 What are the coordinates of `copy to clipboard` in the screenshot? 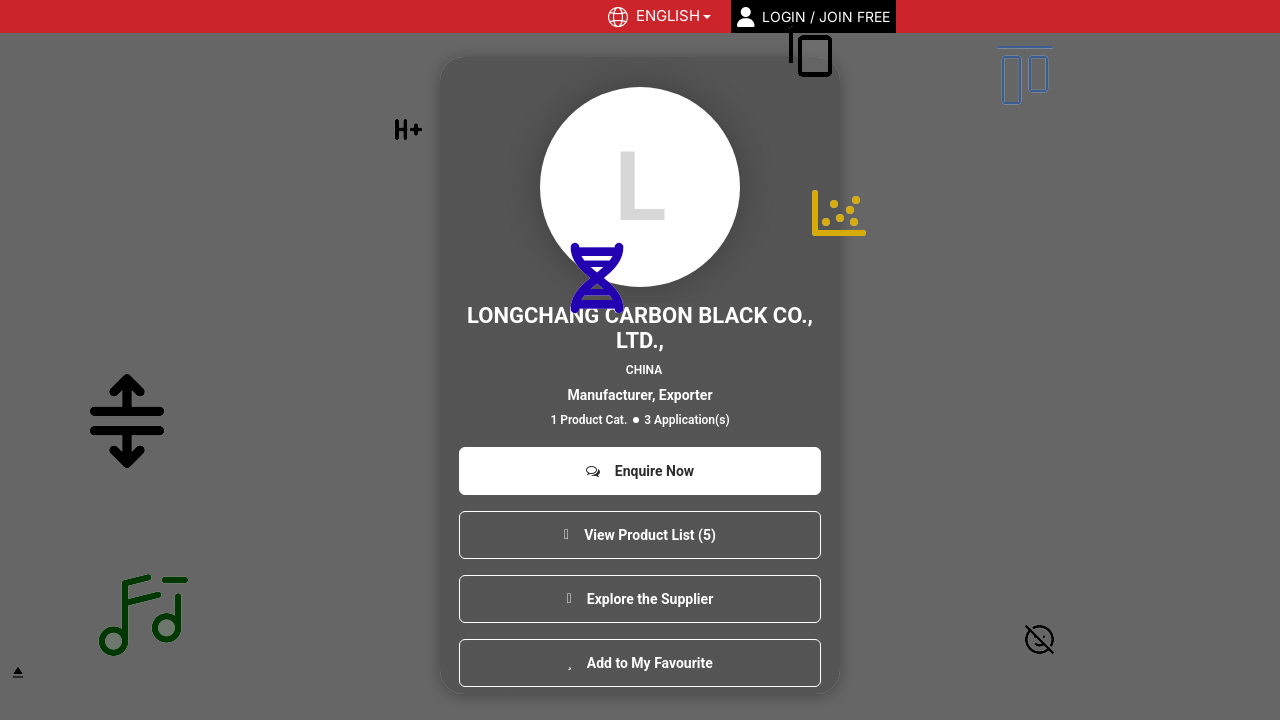 It's located at (811, 51).